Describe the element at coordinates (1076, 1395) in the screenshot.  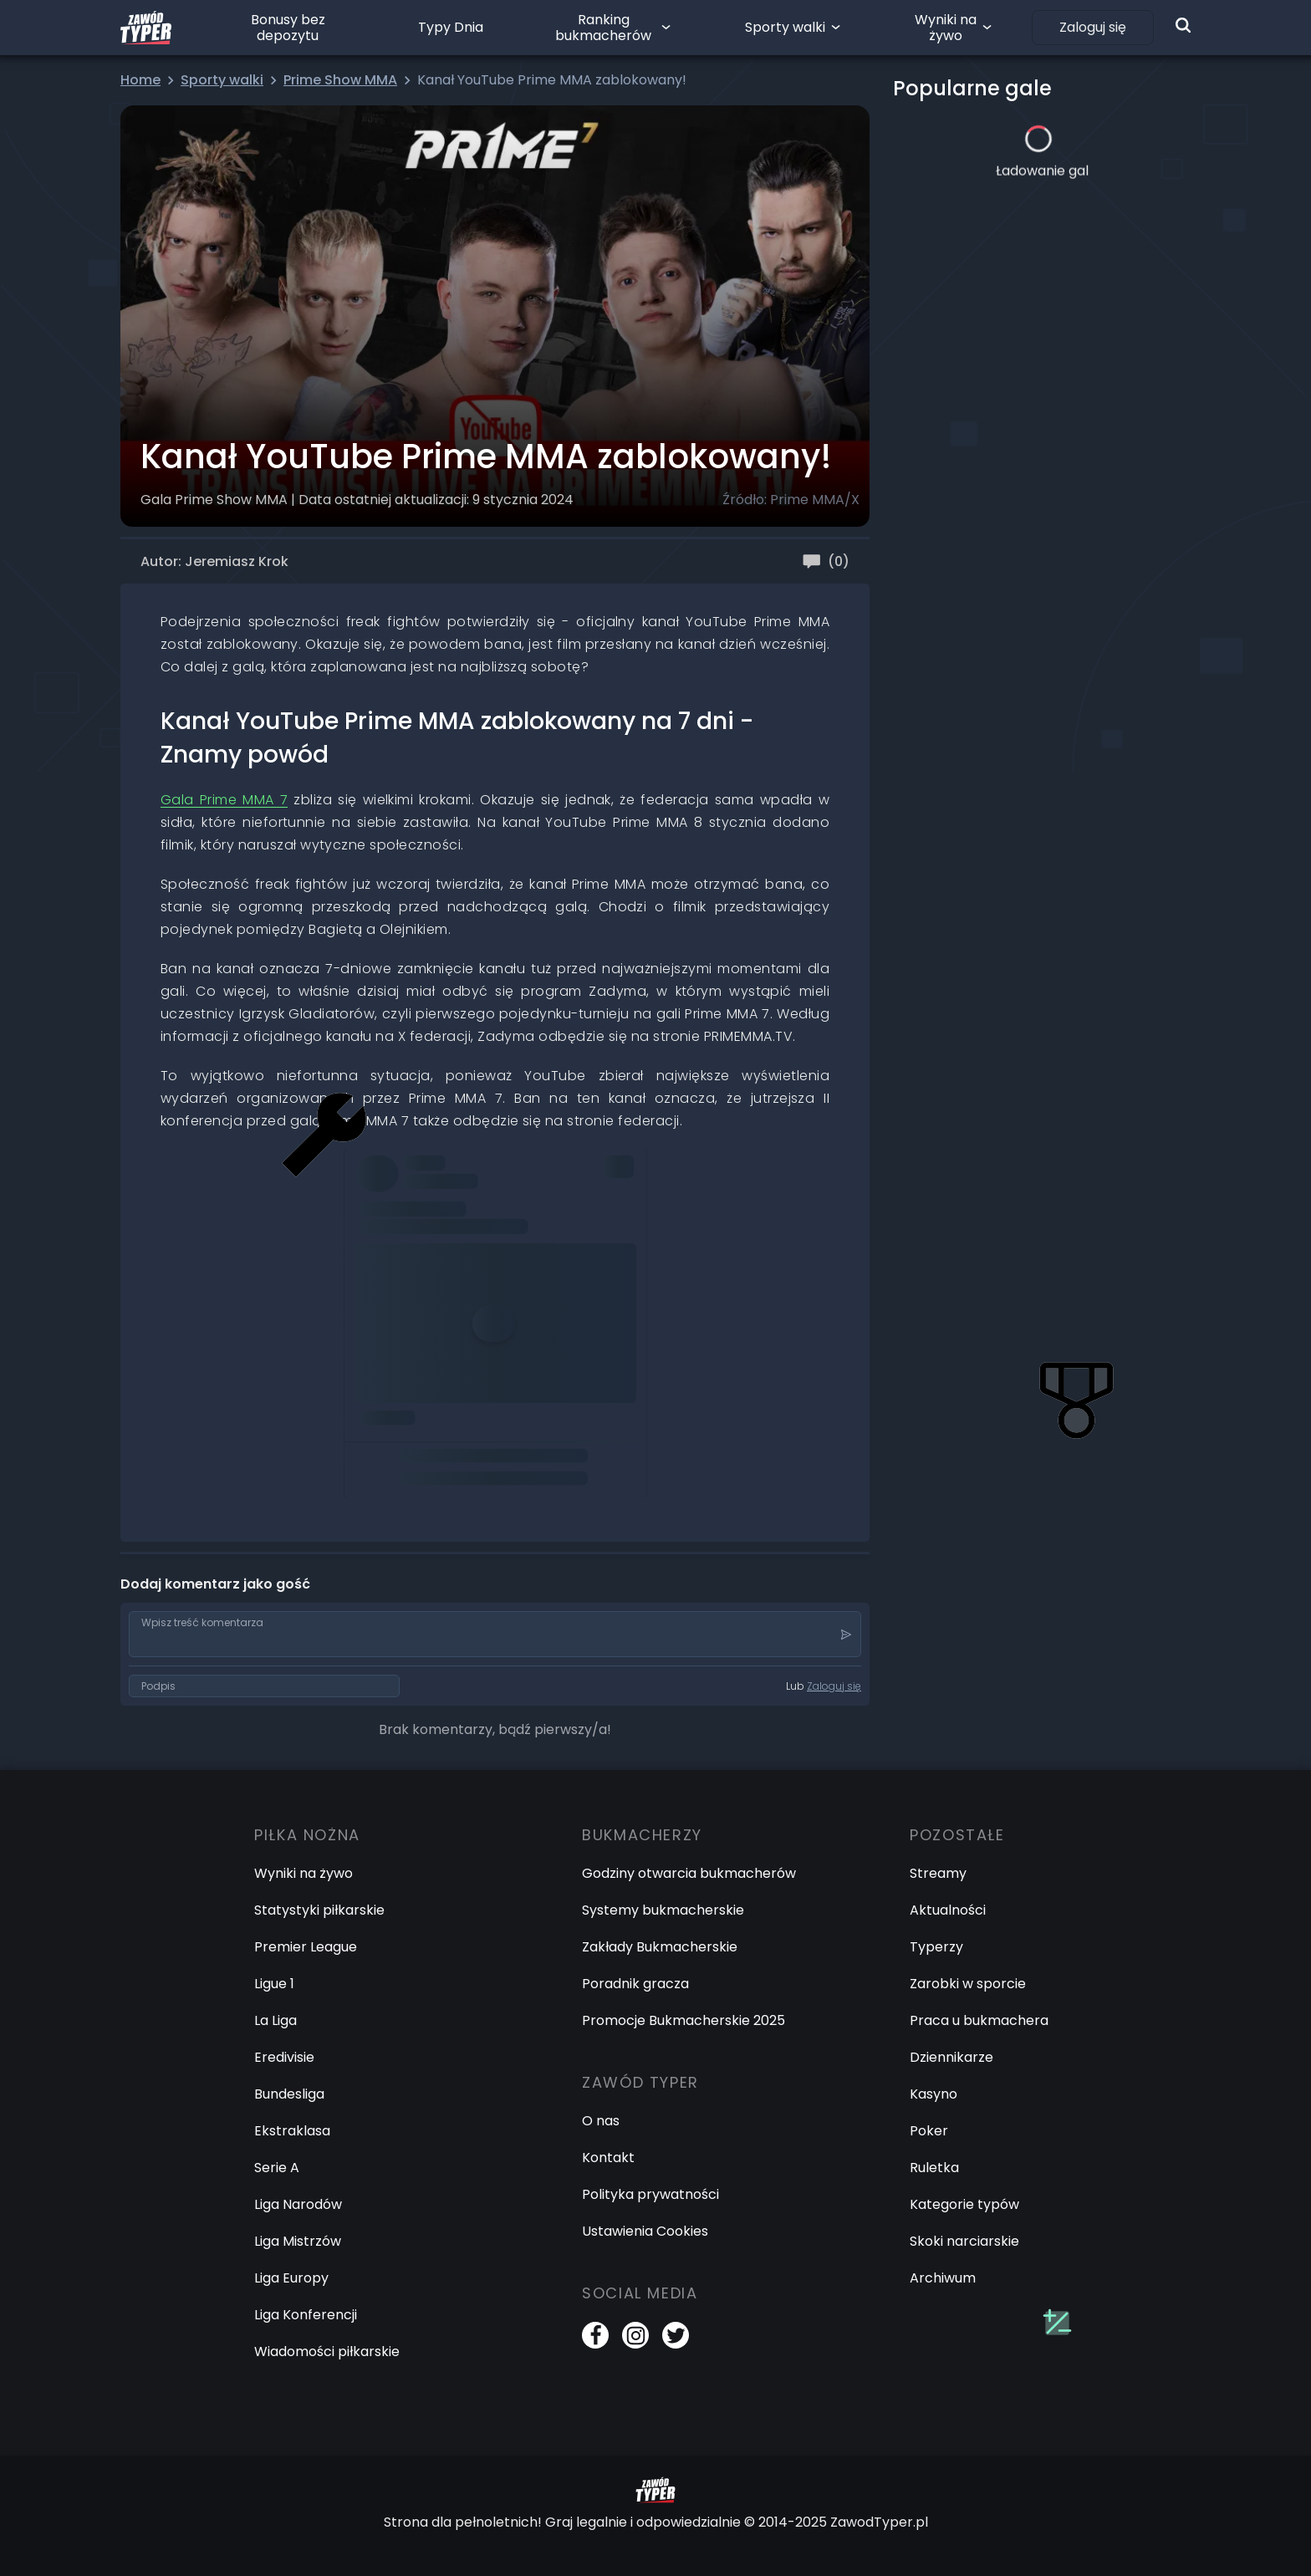
I see `view achievements or awards` at that location.